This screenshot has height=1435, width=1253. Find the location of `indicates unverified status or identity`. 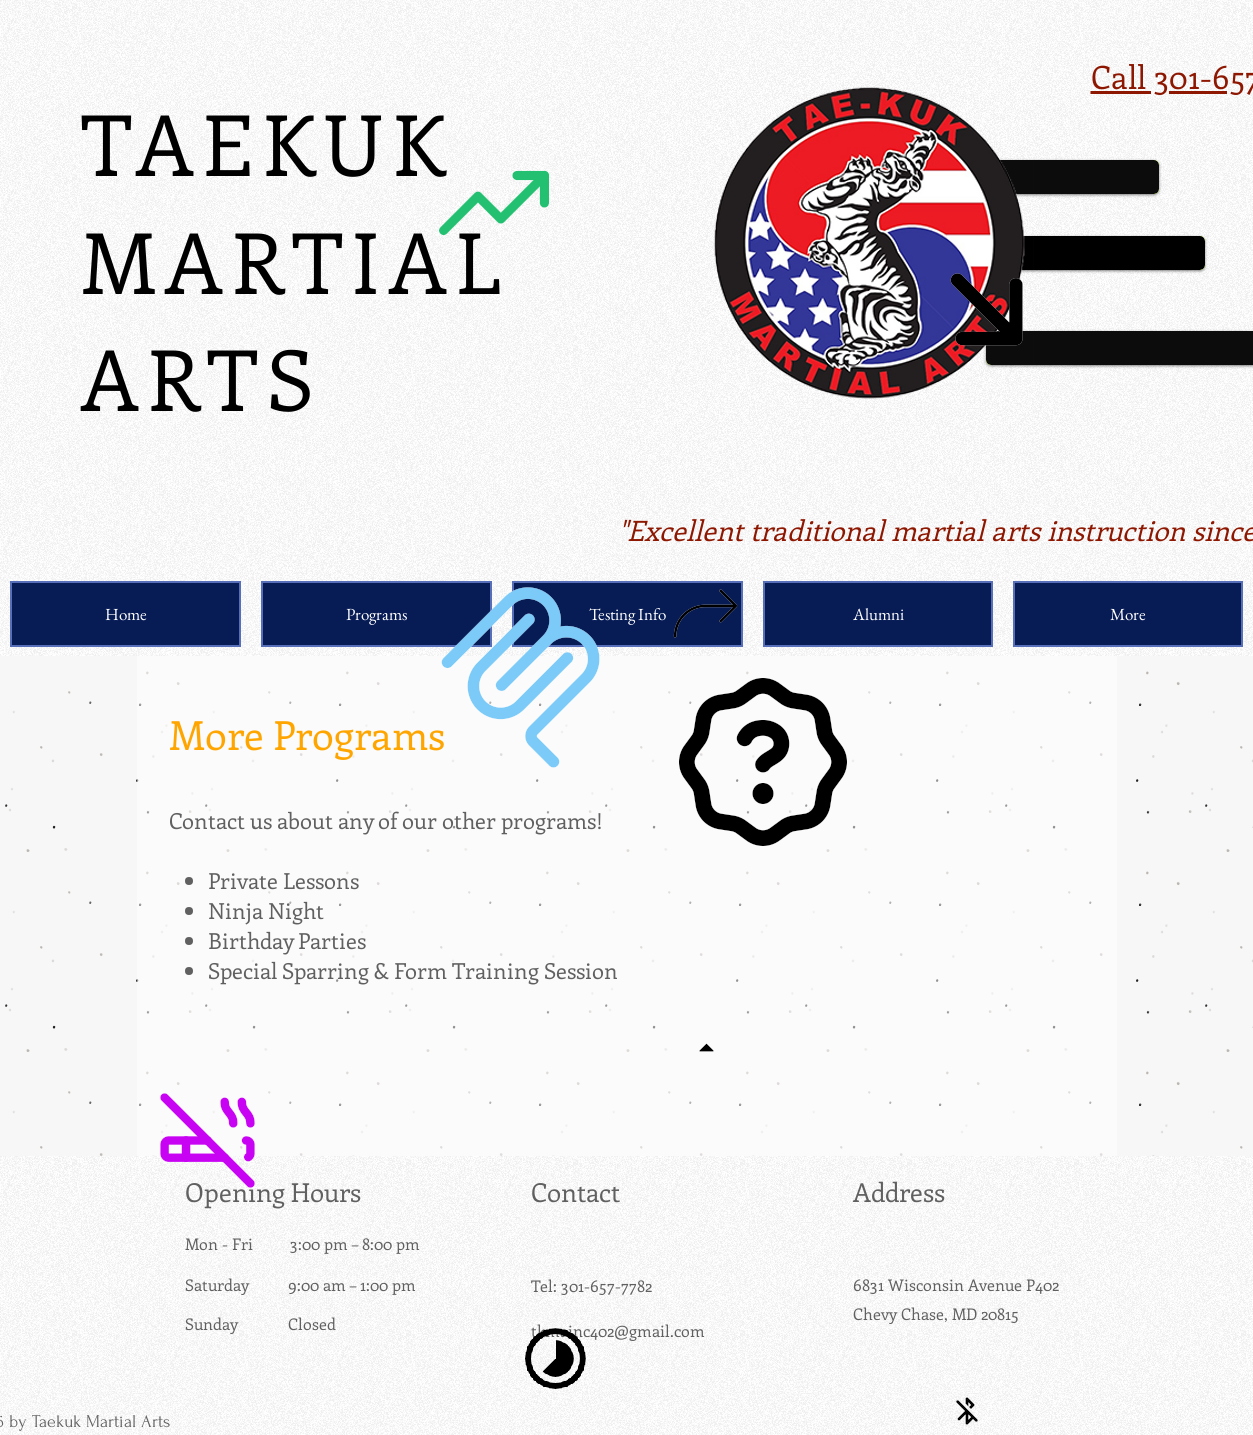

indicates unverified status or identity is located at coordinates (763, 762).